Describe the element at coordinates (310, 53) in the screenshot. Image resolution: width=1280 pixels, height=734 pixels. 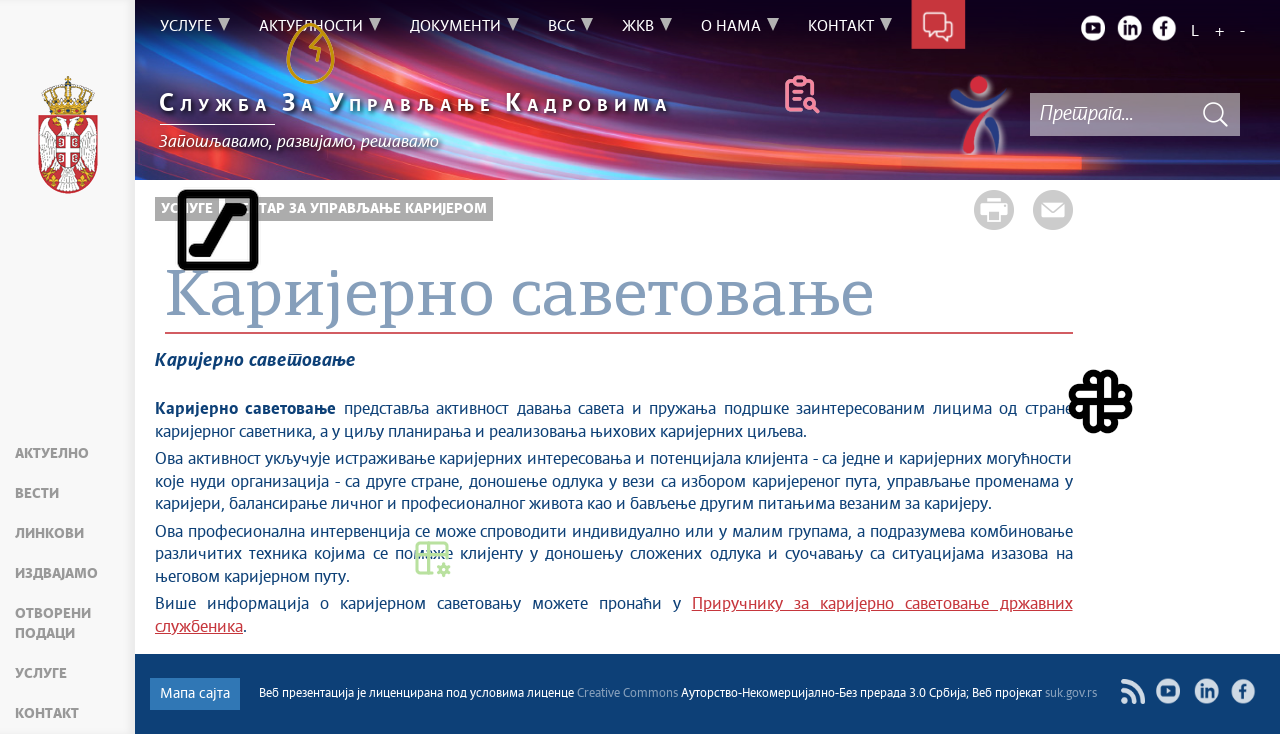
I see `indicates a cracked or broken item` at that location.